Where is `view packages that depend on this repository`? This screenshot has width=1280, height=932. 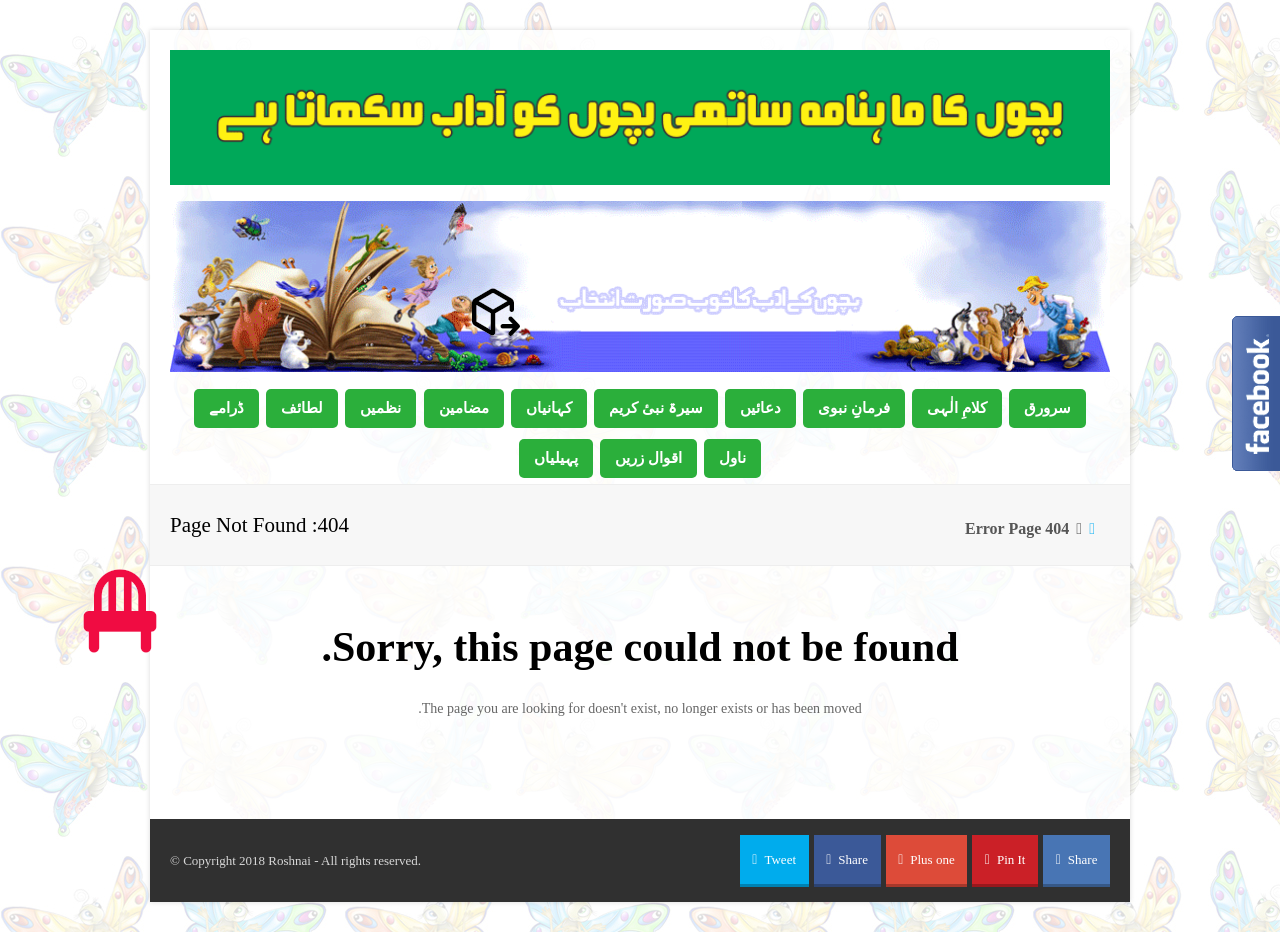 view packages that depend on this repository is located at coordinates (496, 312).